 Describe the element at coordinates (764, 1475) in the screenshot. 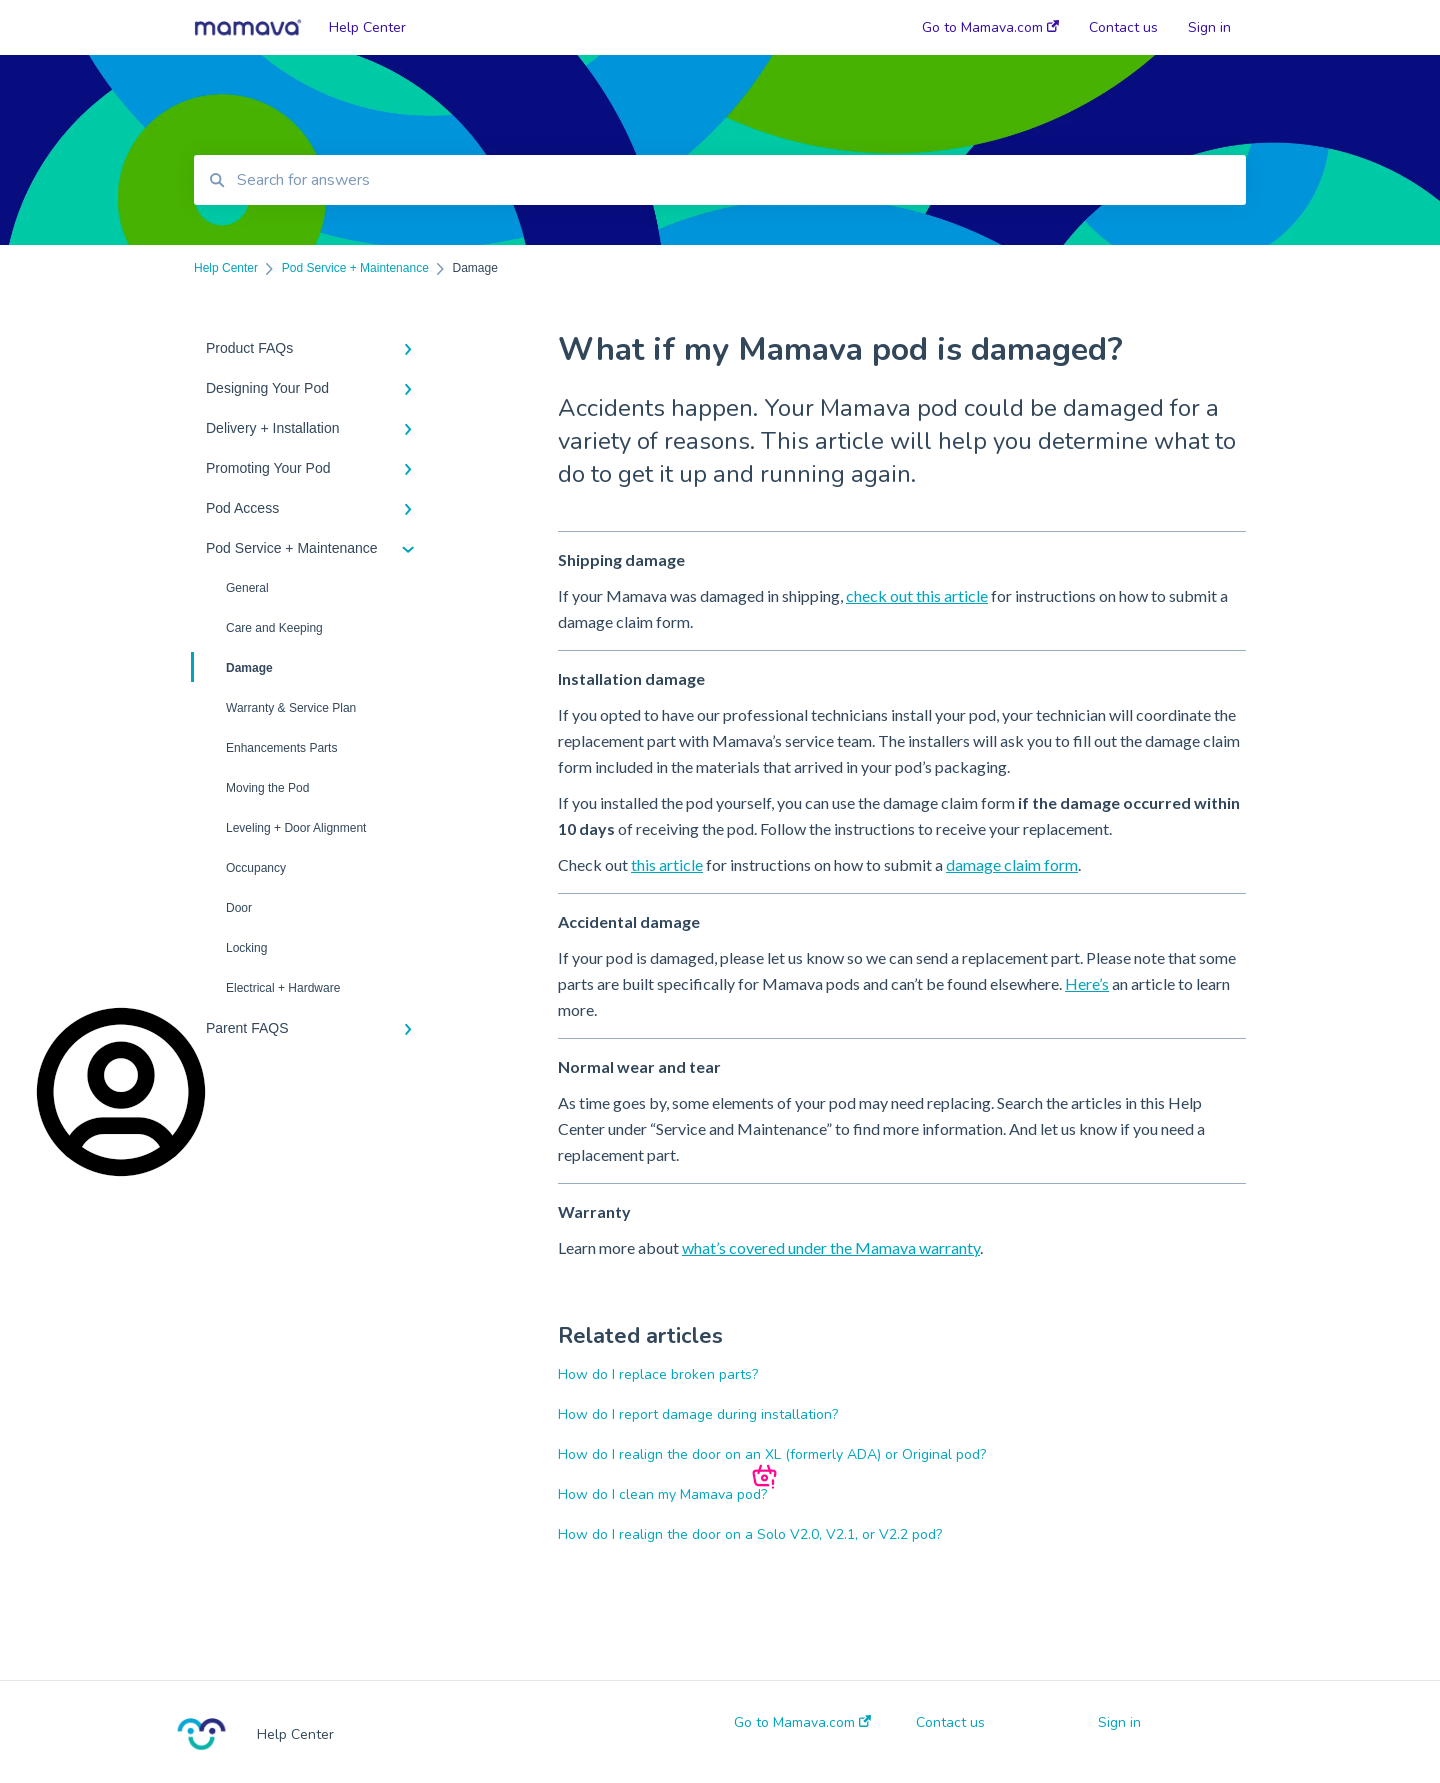

I see `indicates an issue with your shopping basket` at that location.